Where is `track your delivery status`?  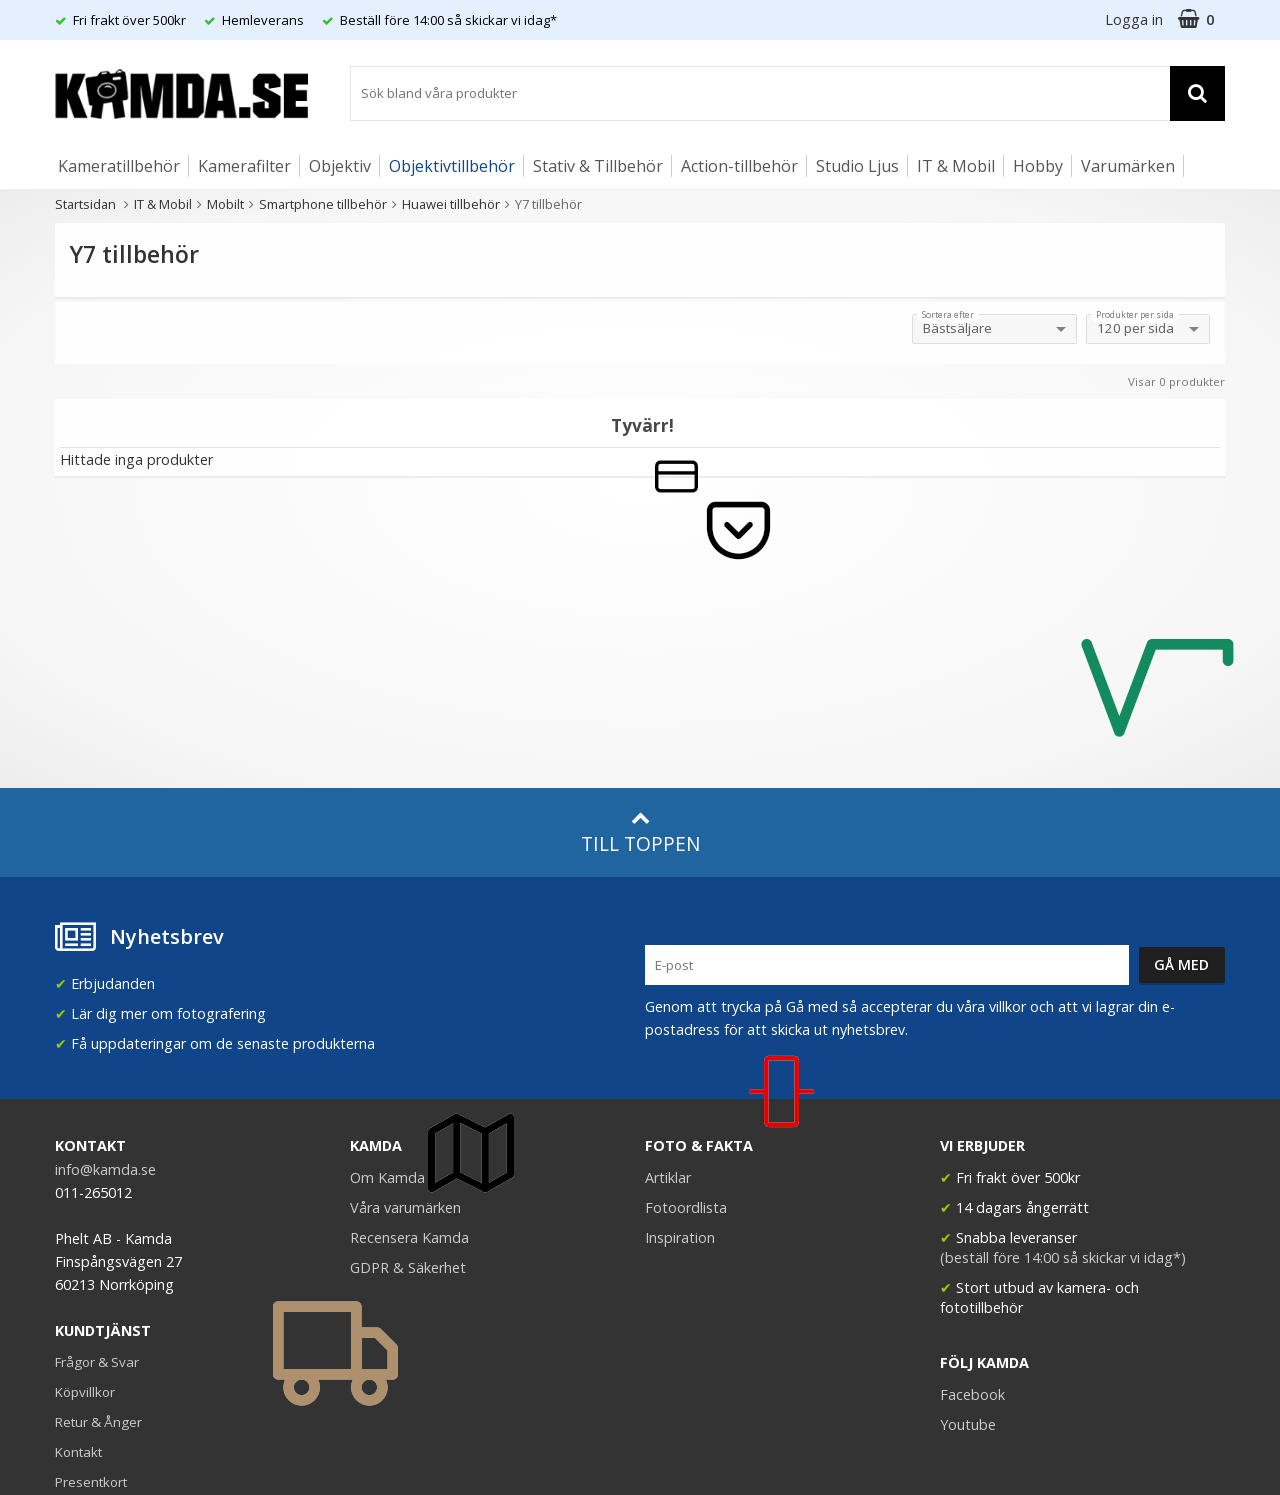
track your delivery status is located at coordinates (335, 1353).